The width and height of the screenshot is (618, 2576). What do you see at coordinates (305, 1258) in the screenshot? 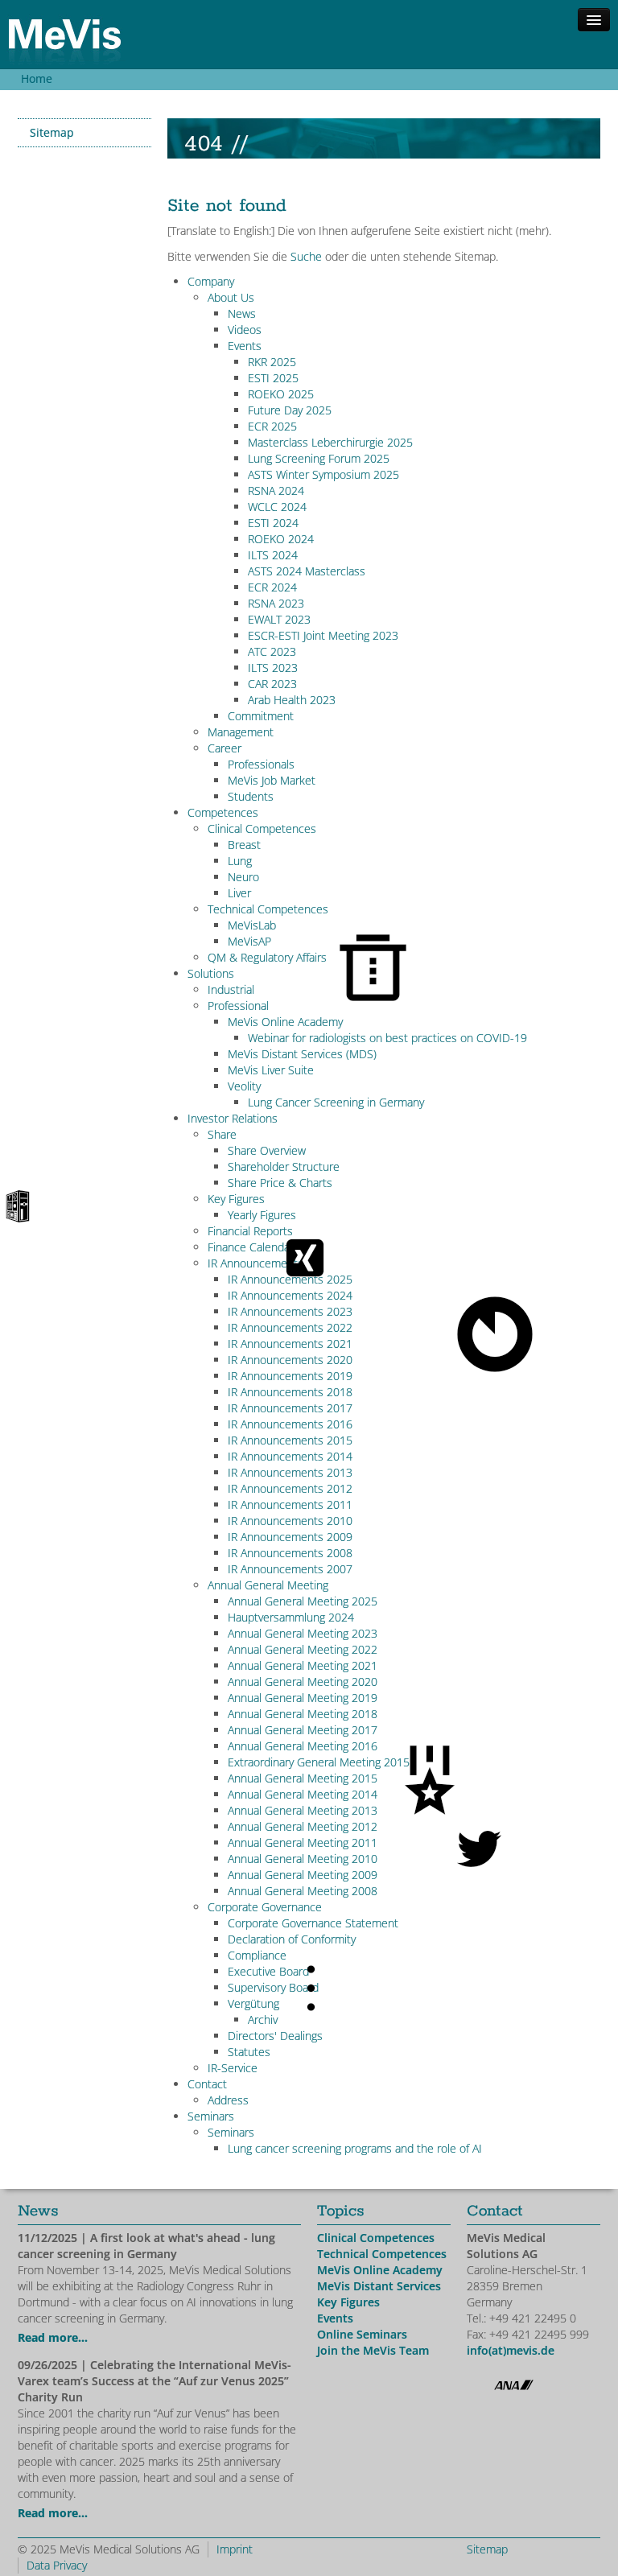
I see `open xing profile or app` at bounding box center [305, 1258].